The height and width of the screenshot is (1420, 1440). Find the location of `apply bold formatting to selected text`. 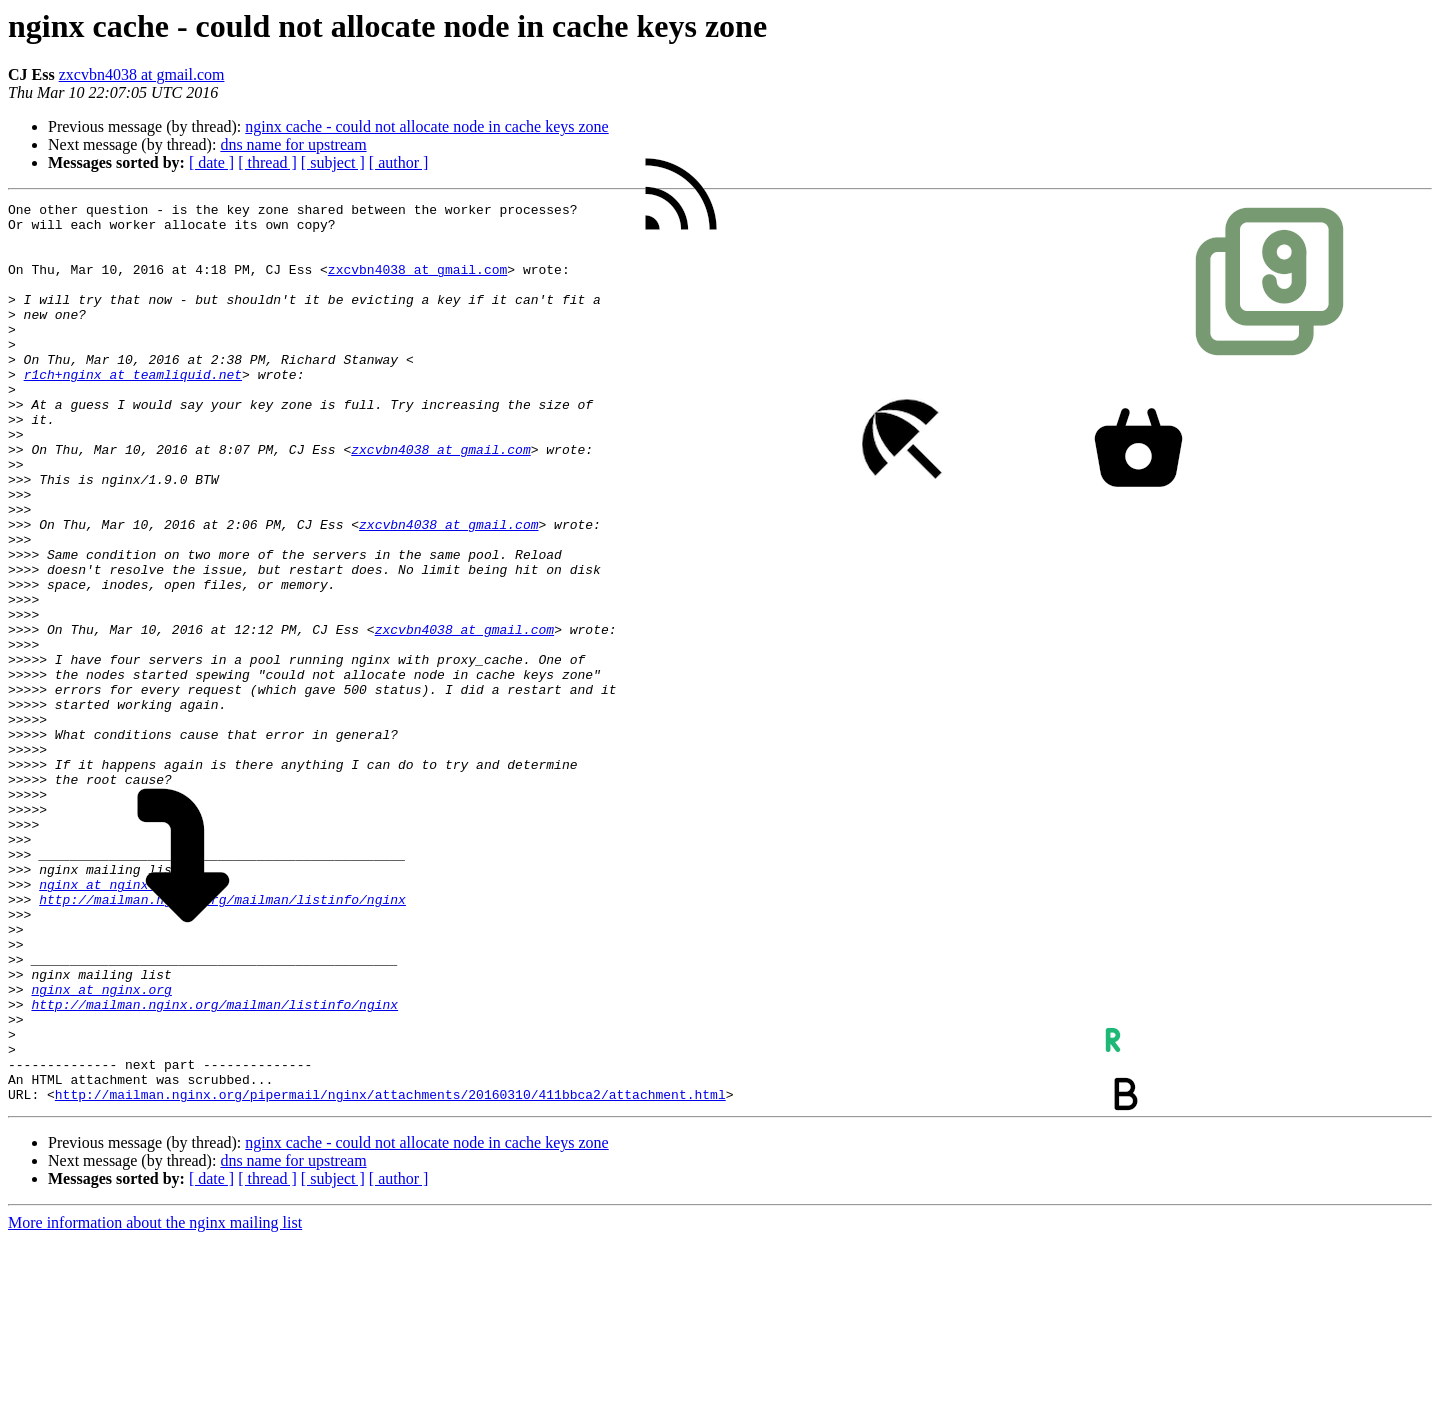

apply bold formatting to selected text is located at coordinates (1126, 1094).